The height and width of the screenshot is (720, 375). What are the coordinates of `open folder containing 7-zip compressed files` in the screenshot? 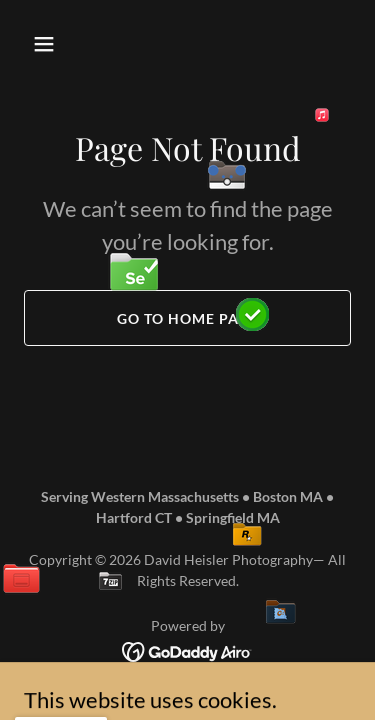 It's located at (110, 581).